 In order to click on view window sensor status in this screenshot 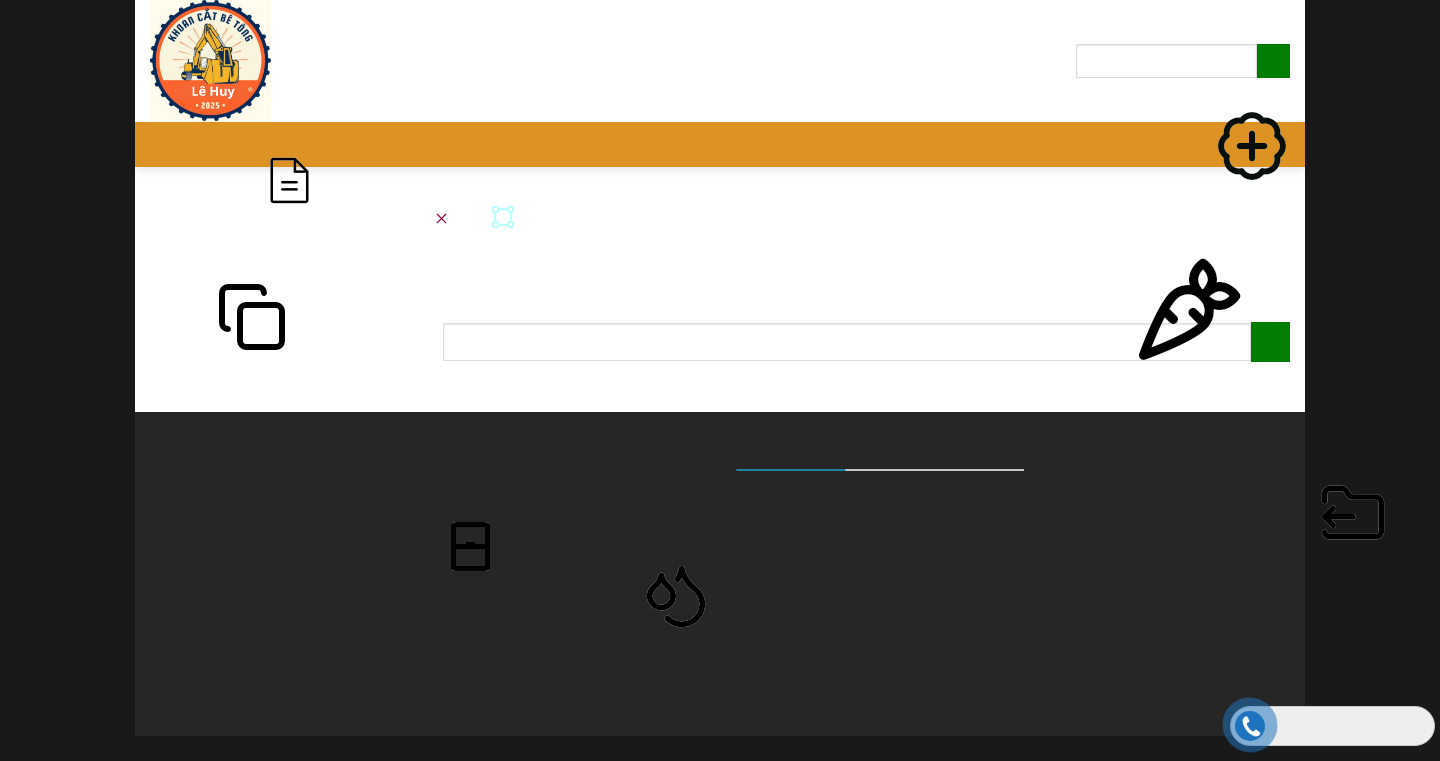, I will do `click(470, 546)`.